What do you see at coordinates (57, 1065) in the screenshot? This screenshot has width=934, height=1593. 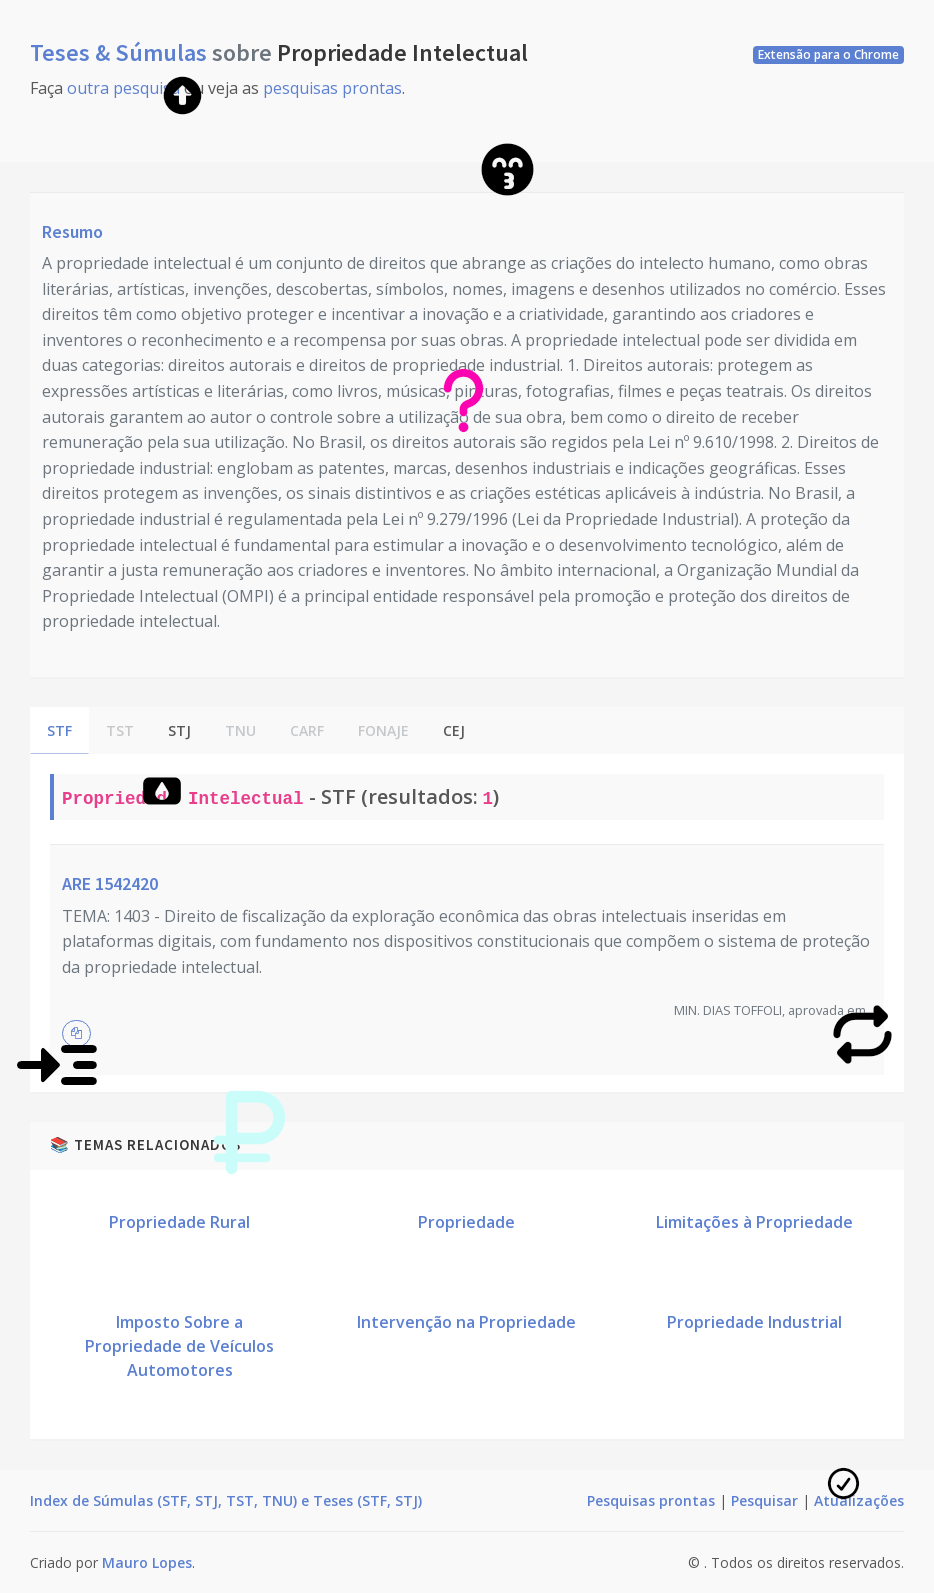 I see `expand to read more content` at bounding box center [57, 1065].